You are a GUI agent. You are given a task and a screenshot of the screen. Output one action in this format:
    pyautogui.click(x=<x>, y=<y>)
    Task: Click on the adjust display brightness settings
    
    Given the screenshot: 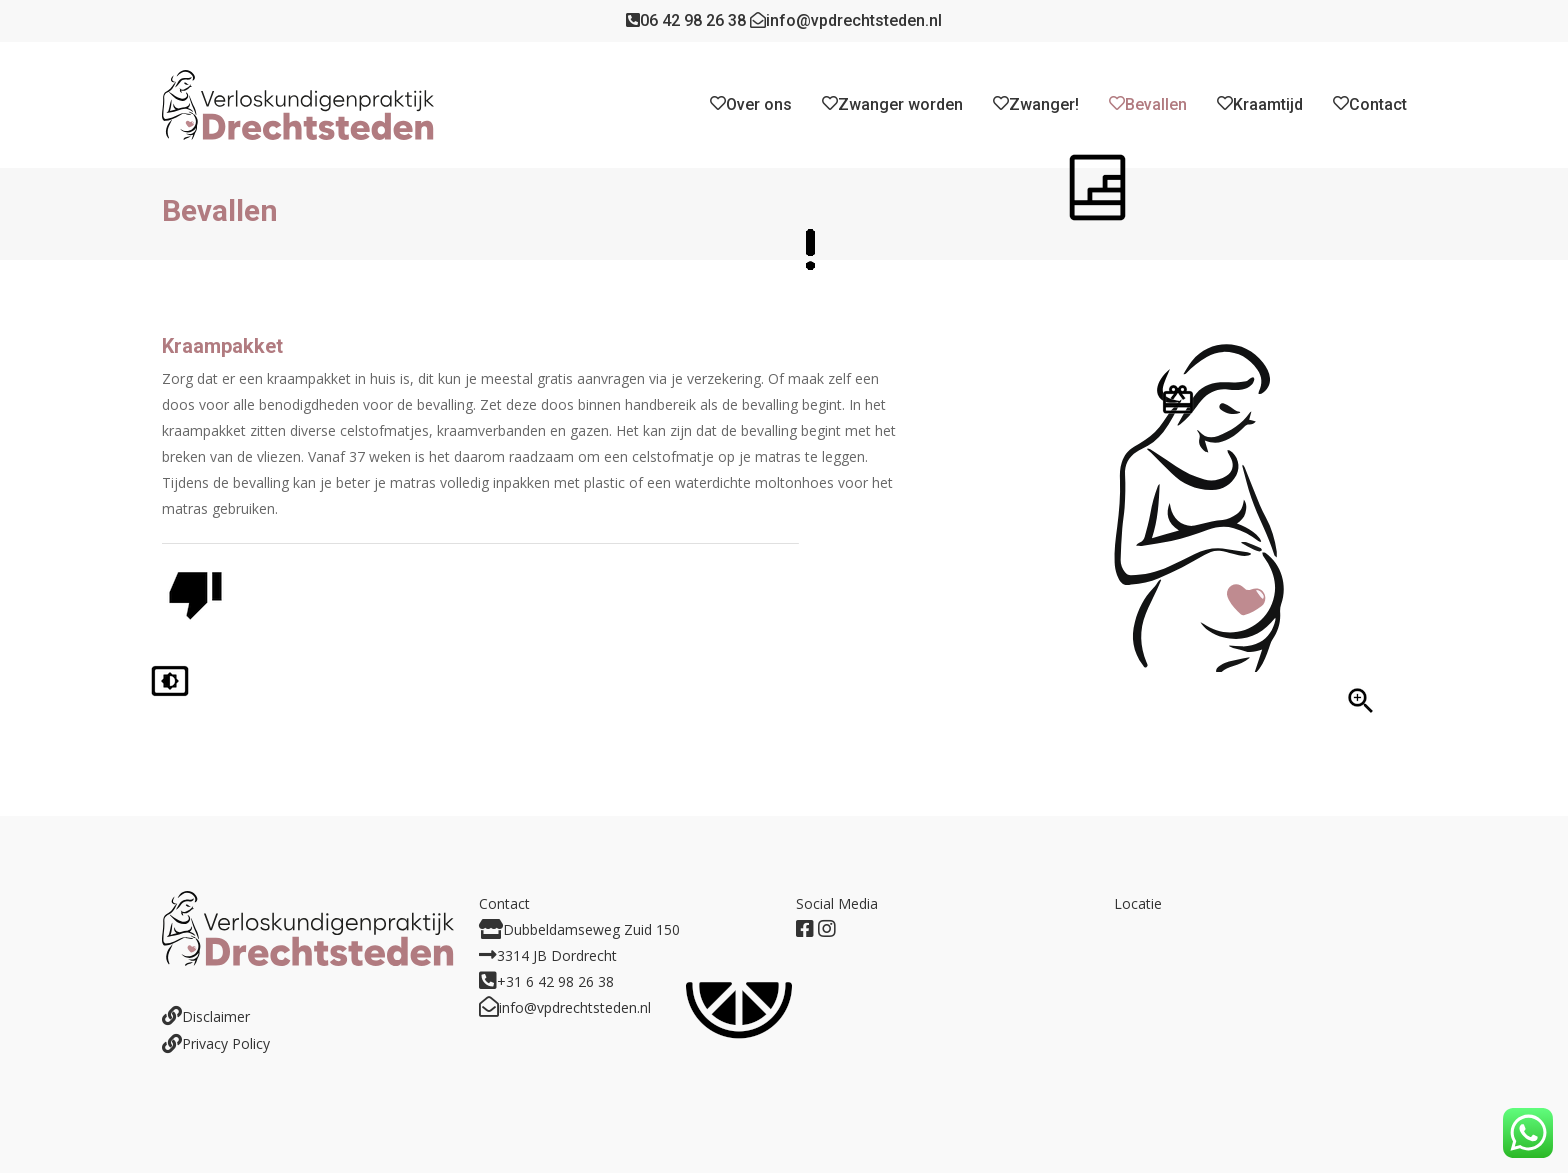 What is the action you would take?
    pyautogui.click(x=170, y=681)
    